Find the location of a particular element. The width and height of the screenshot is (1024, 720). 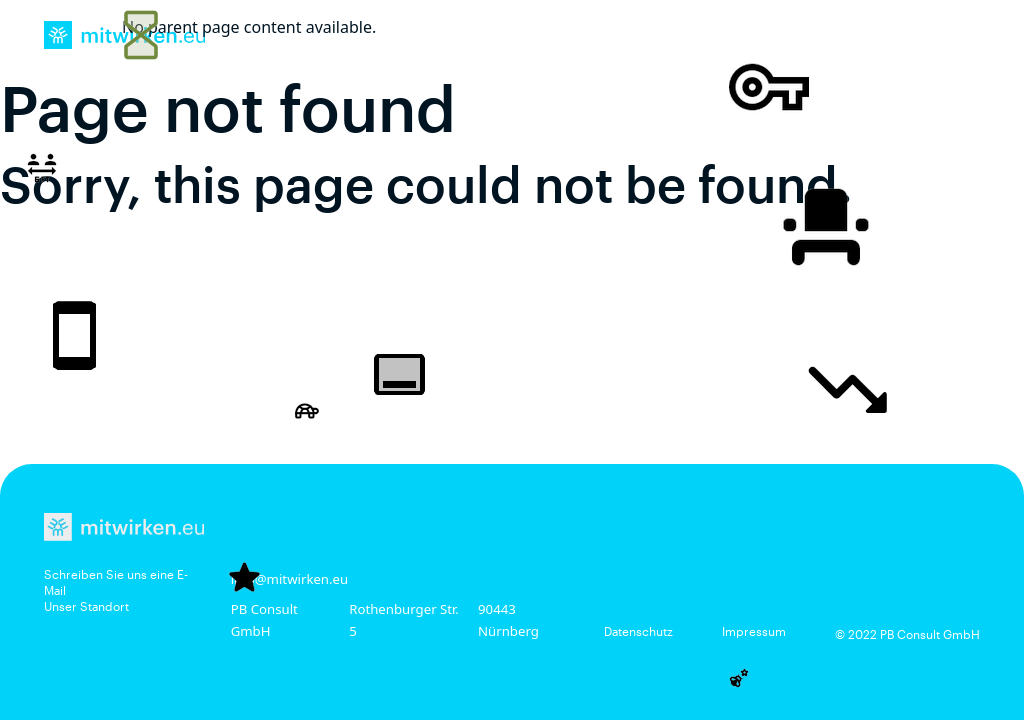

access vpn or secure connection settings is located at coordinates (769, 87).